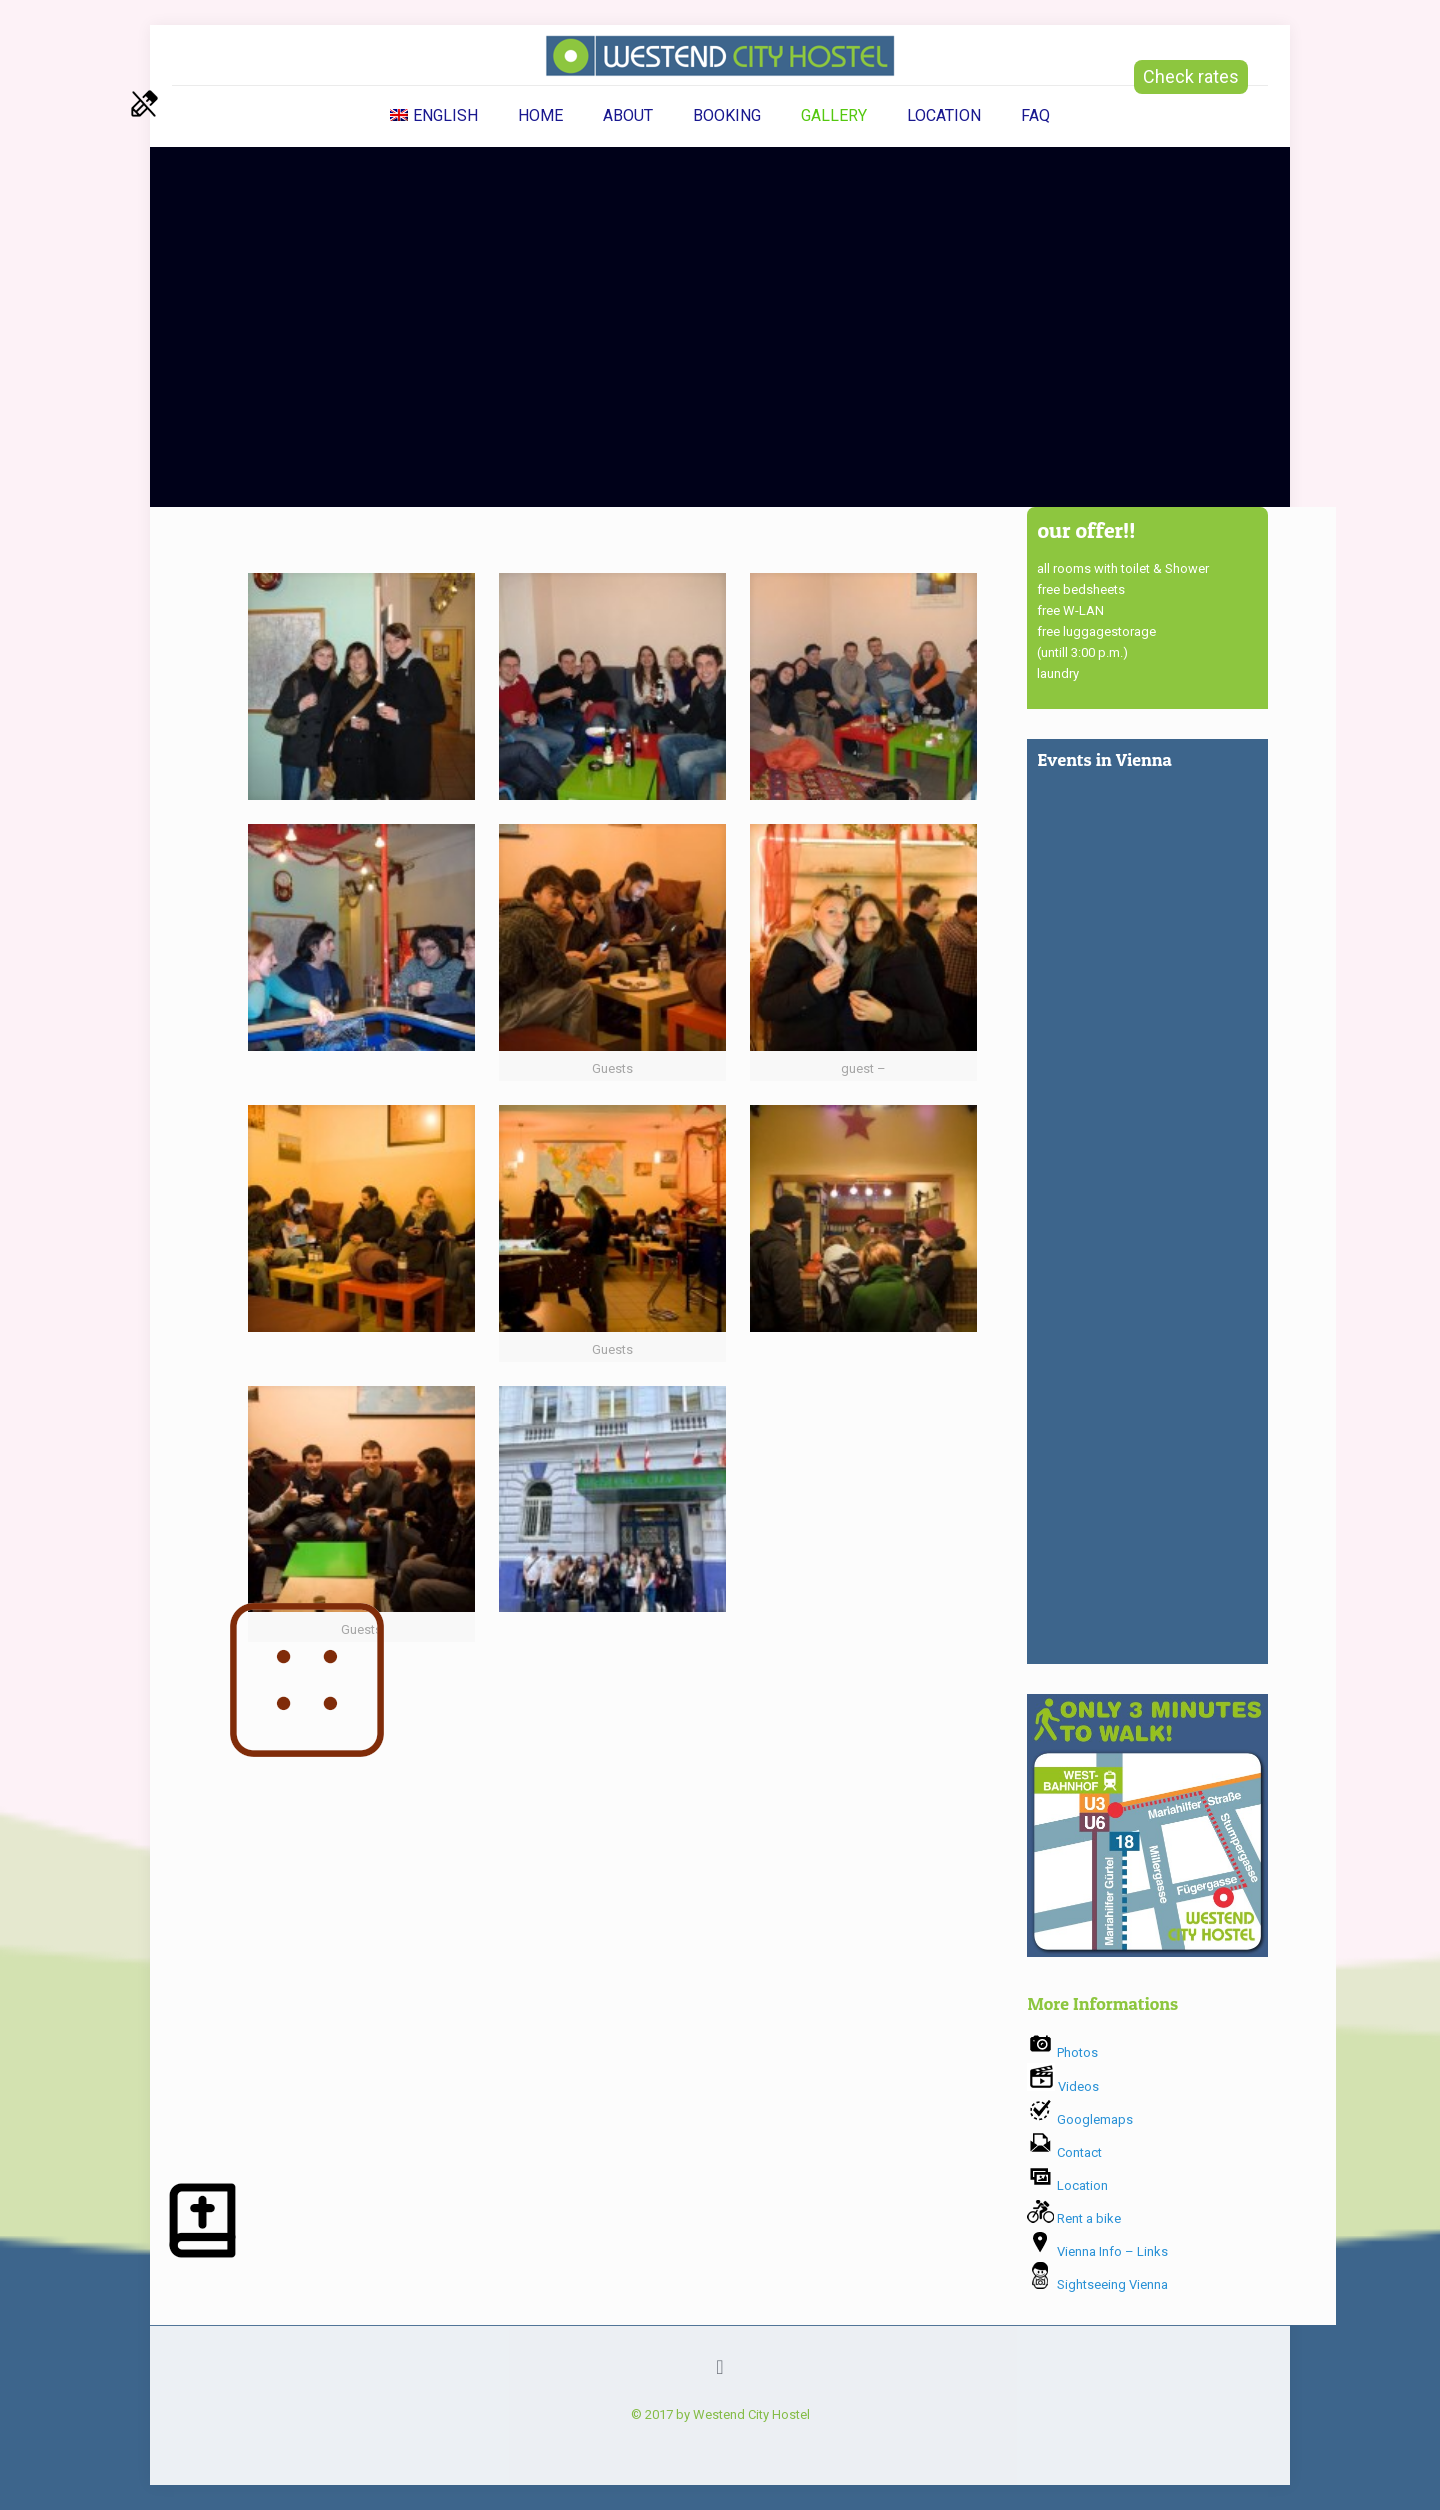 The image size is (1440, 2510). What do you see at coordinates (202, 2220) in the screenshot?
I see `access religious texts or scriptures` at bounding box center [202, 2220].